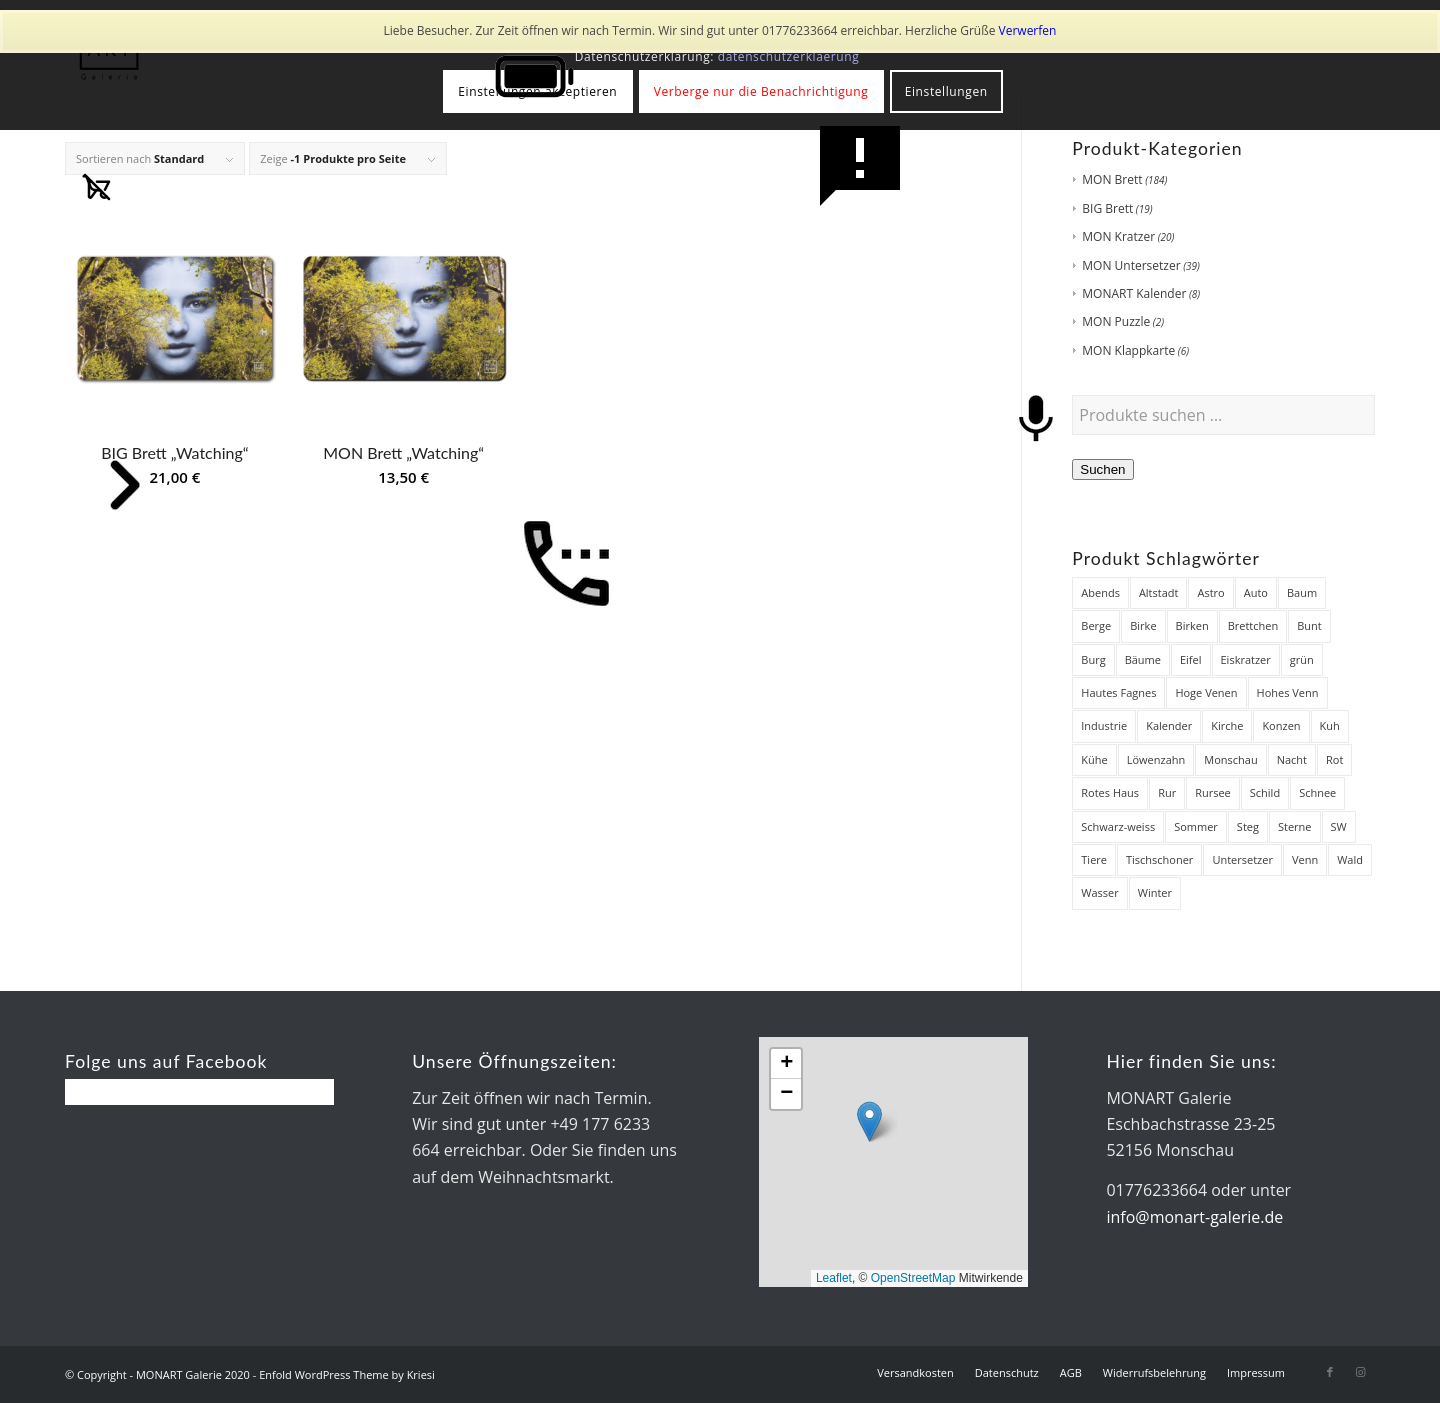 The height and width of the screenshot is (1403, 1440). What do you see at coordinates (566, 563) in the screenshot?
I see `access phone or call settings` at bounding box center [566, 563].